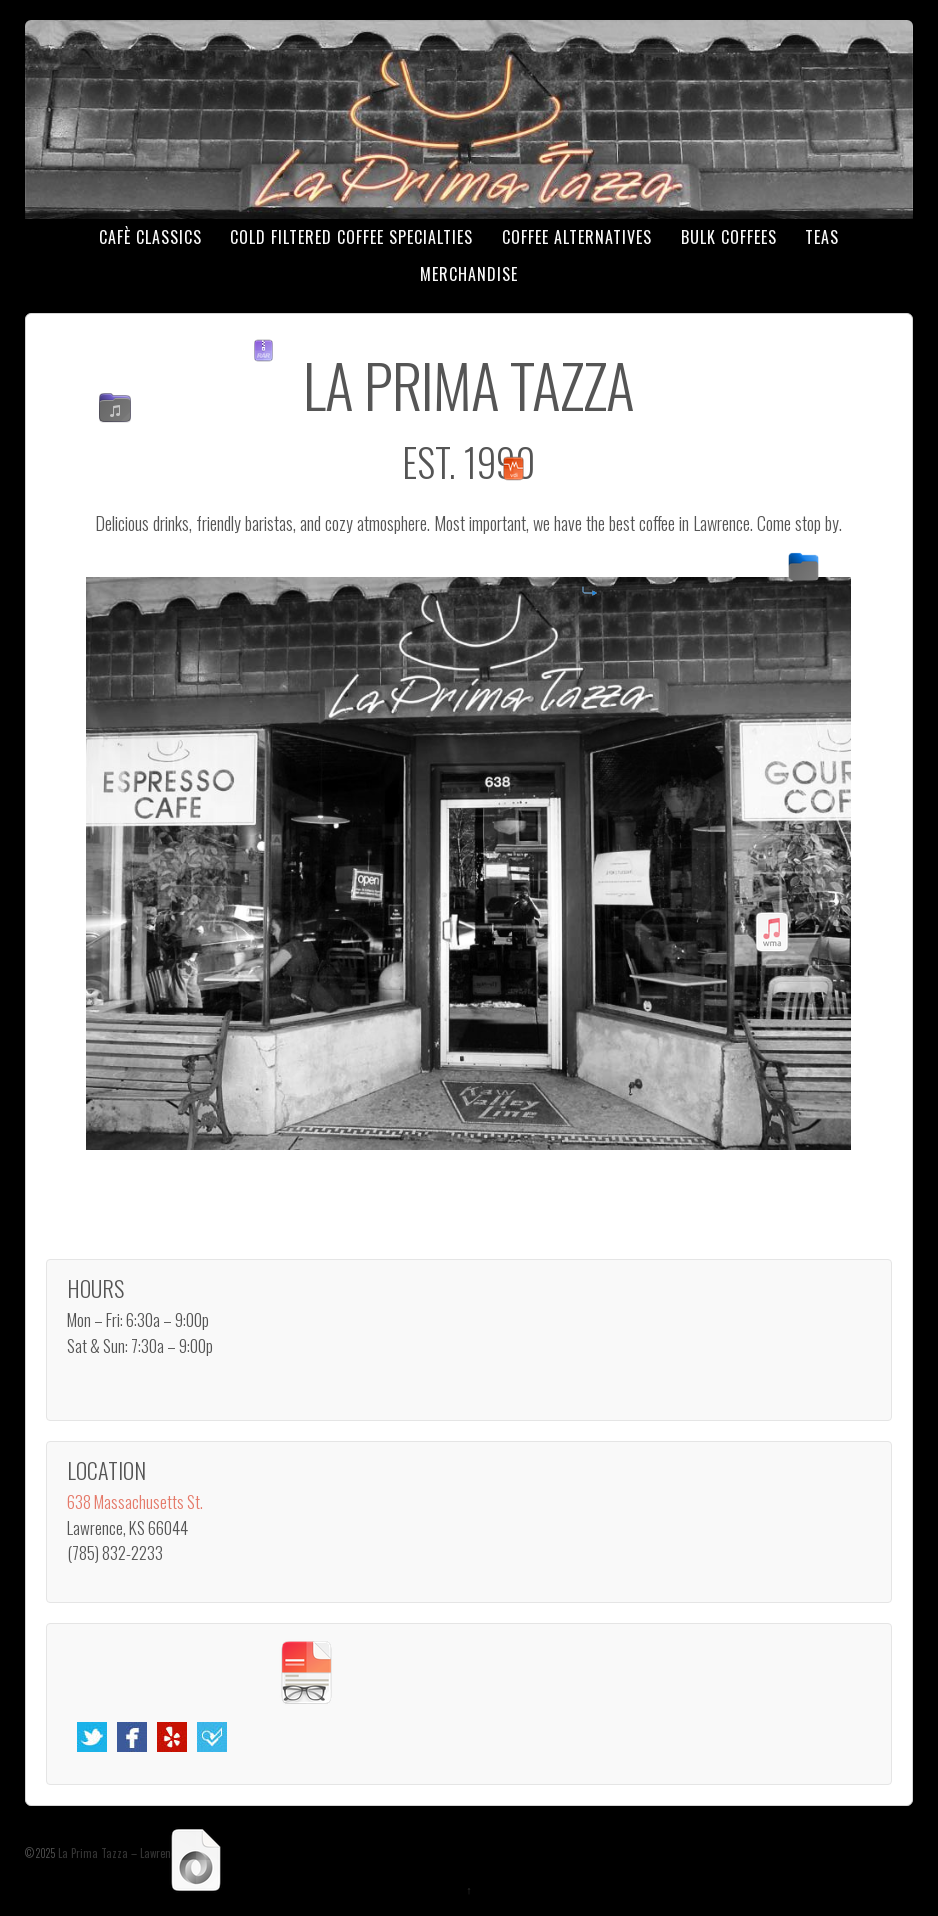 Image resolution: width=938 pixels, height=1916 pixels. Describe the element at coordinates (263, 350) in the screenshot. I see `a compressed RAR archive file` at that location.